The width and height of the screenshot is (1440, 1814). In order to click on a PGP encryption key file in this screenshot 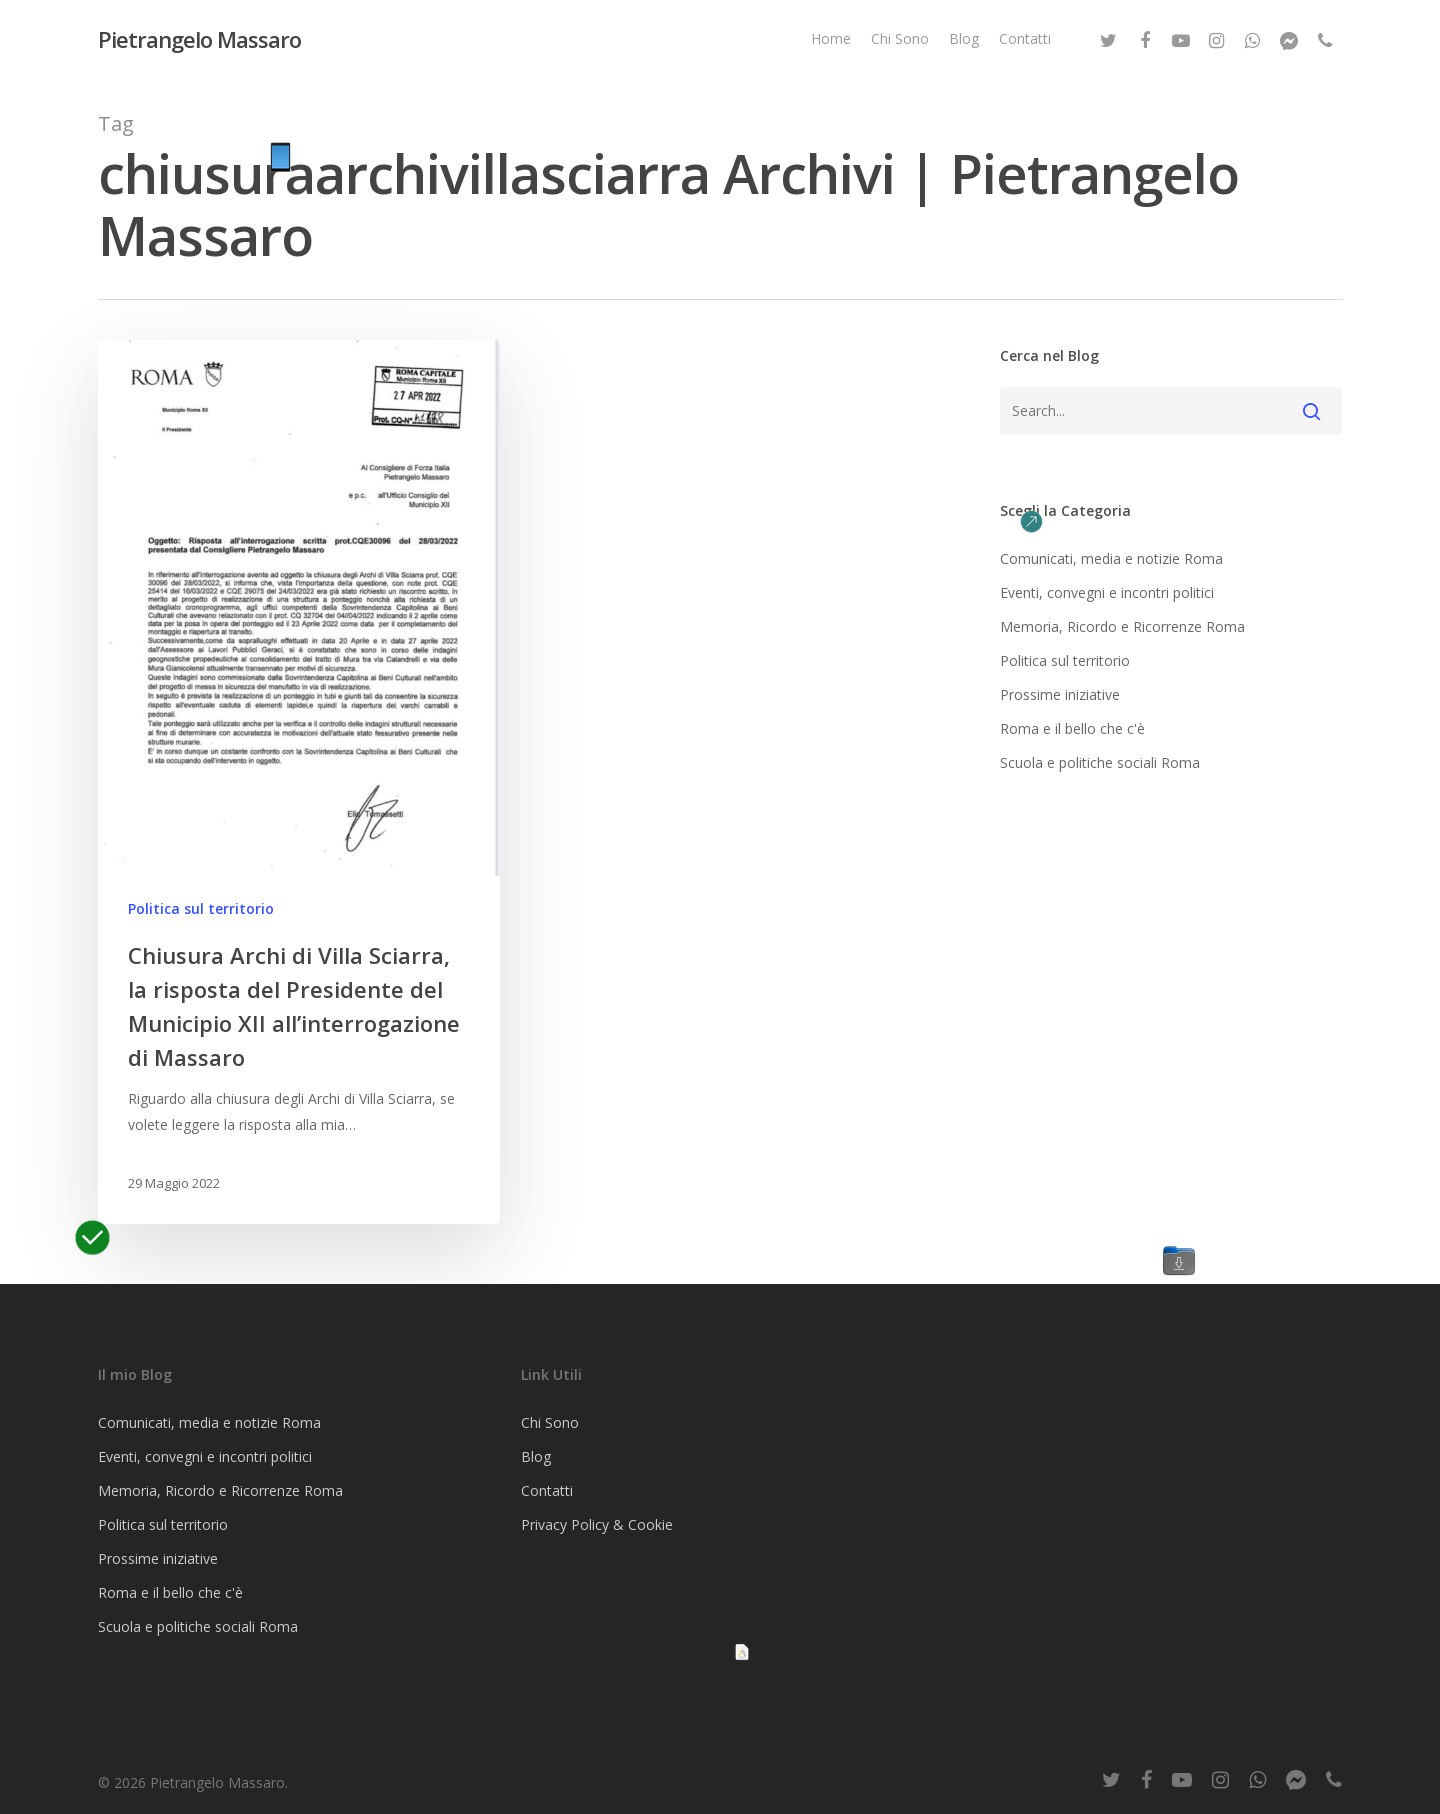, I will do `click(742, 1652)`.